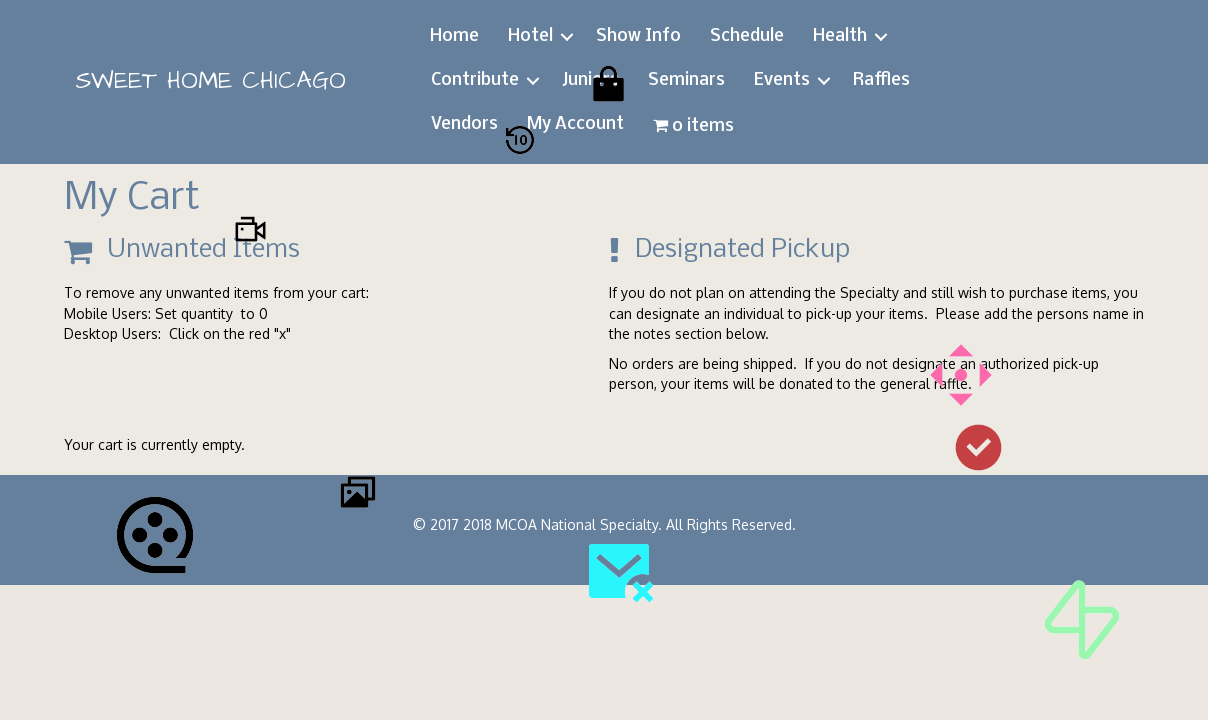 Image resolution: width=1208 pixels, height=720 pixels. Describe the element at coordinates (520, 140) in the screenshot. I see `skip back 10 seconds in playback` at that location.